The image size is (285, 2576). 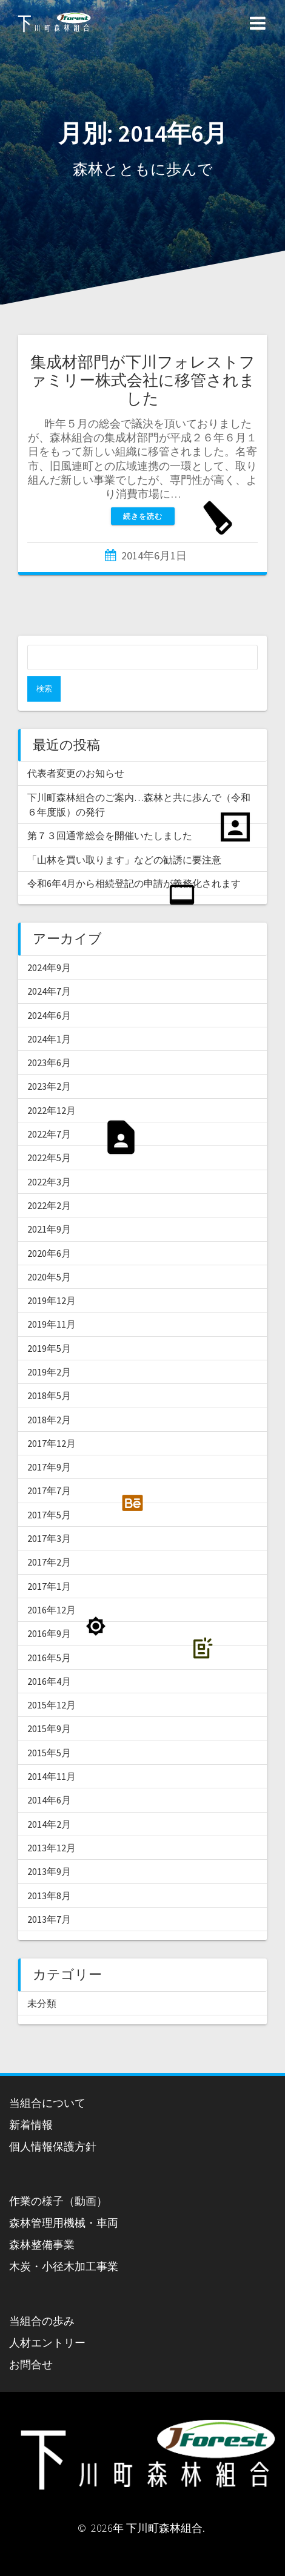 I want to click on view behance portfolio, so click(x=132, y=1503).